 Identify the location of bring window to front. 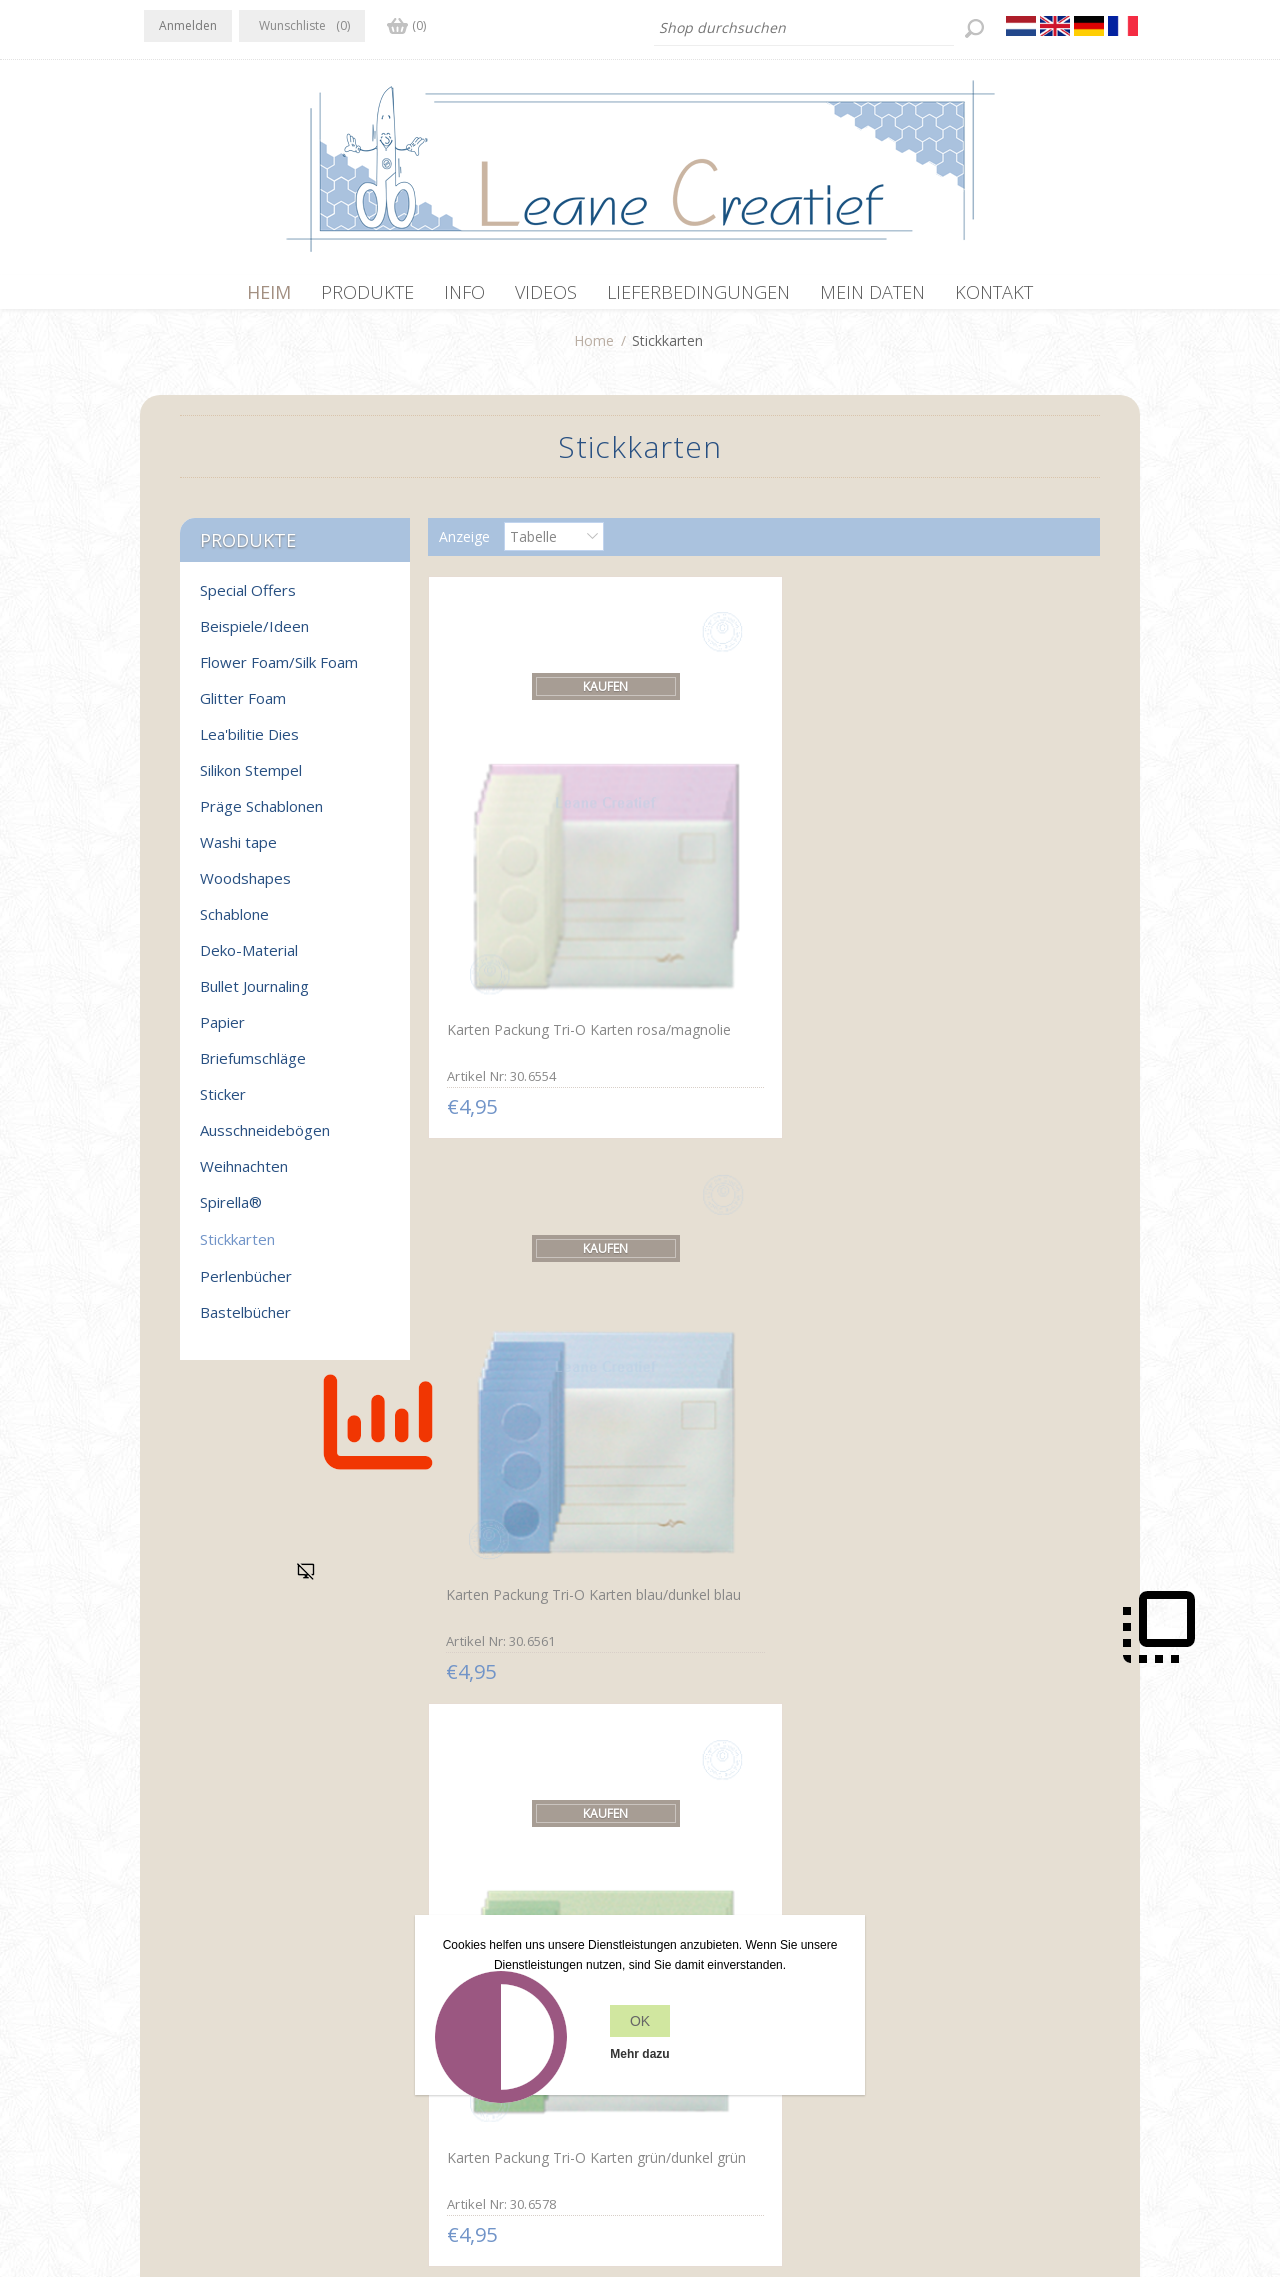
(1159, 1627).